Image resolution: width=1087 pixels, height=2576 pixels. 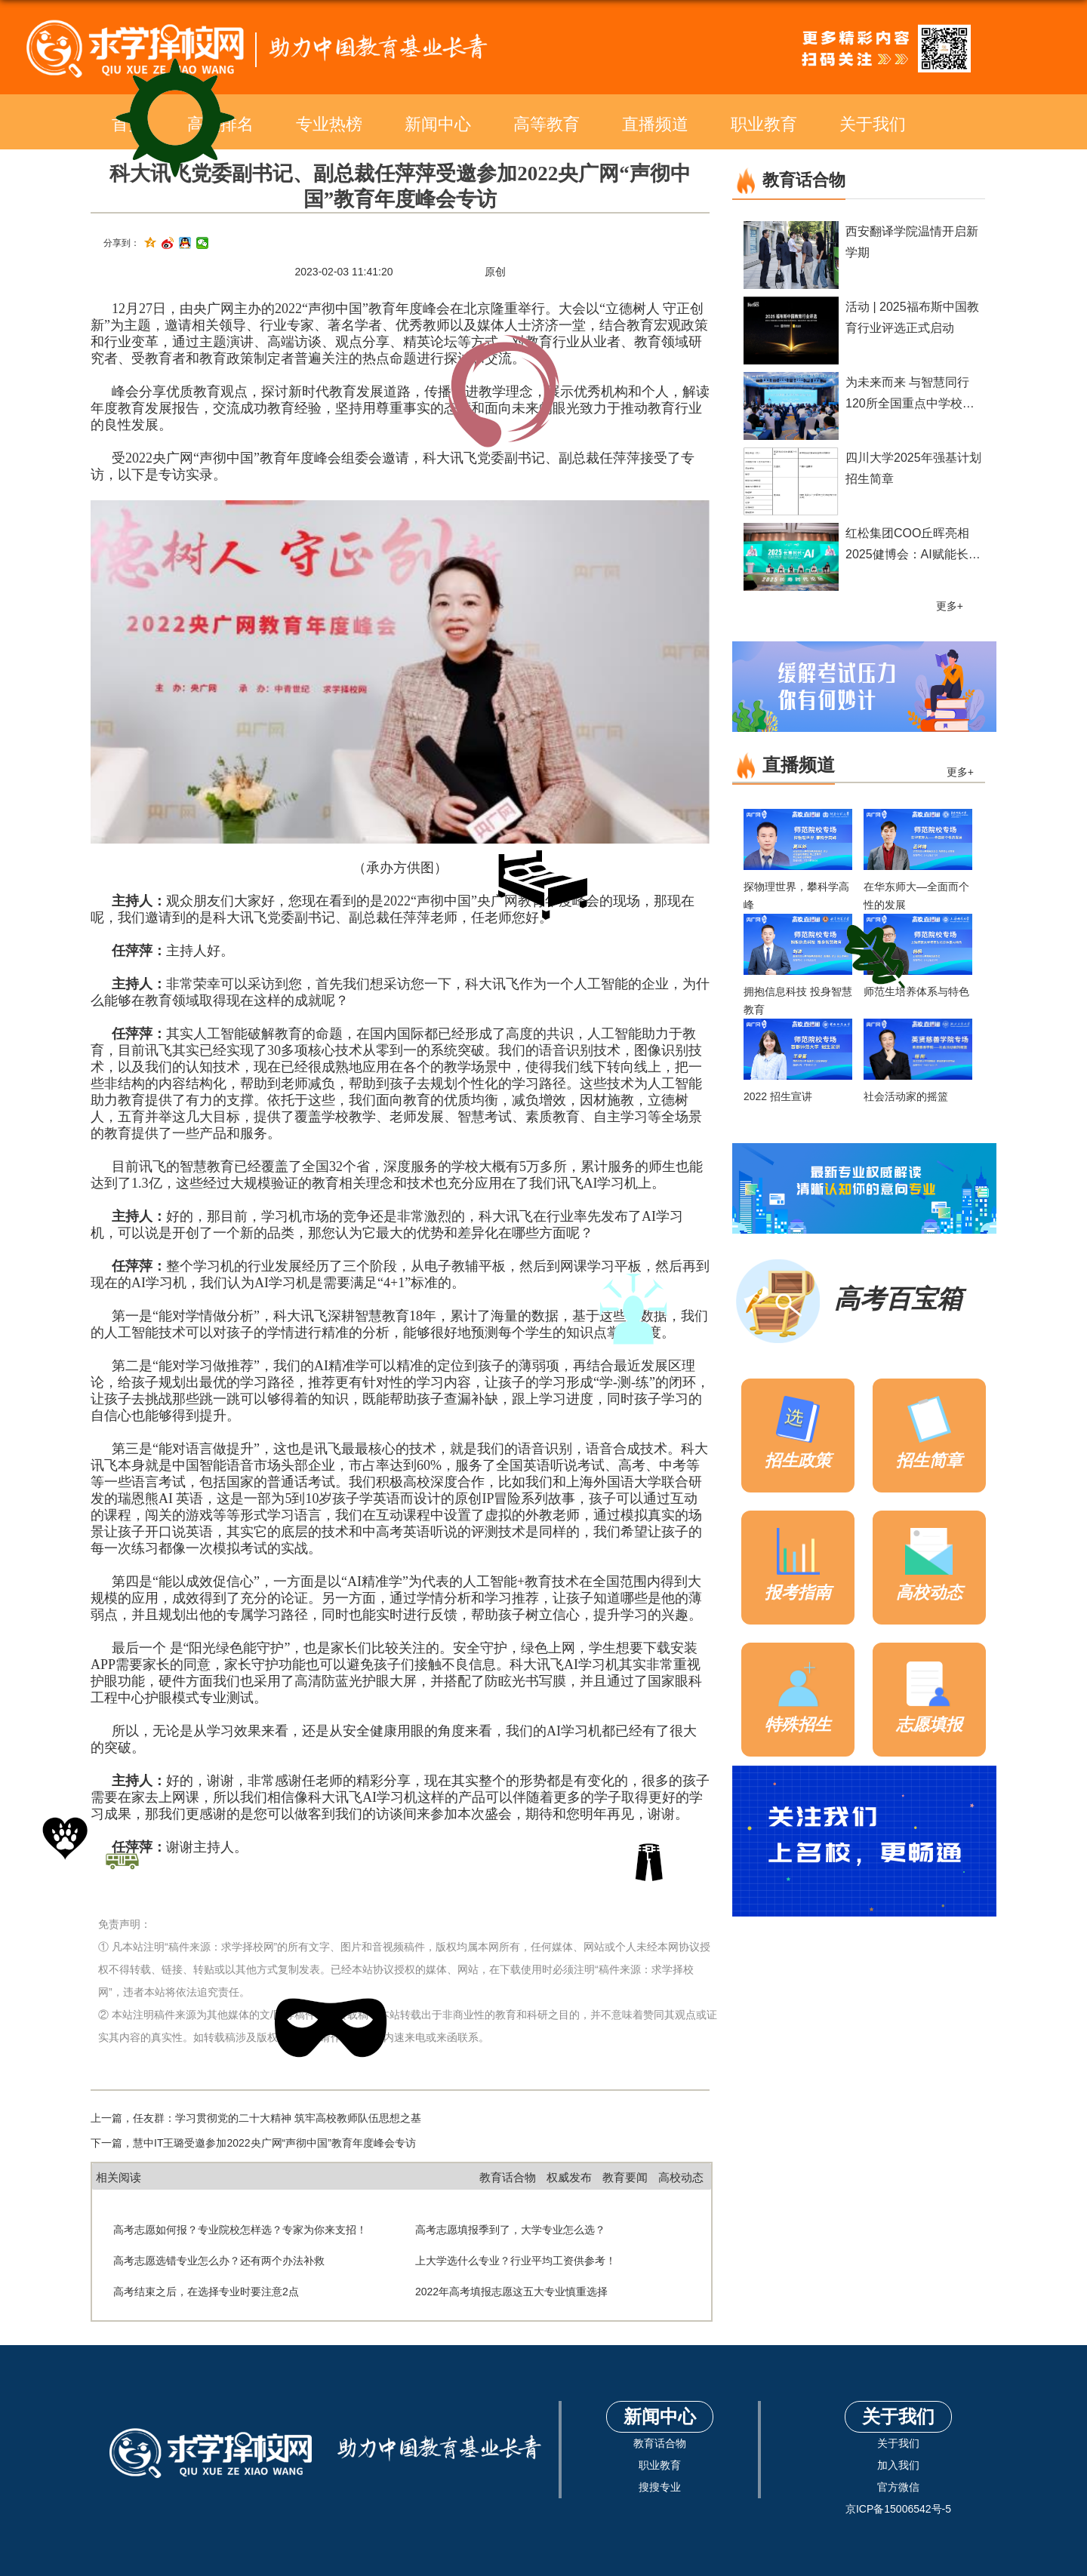 What do you see at coordinates (122, 1861) in the screenshot?
I see `view public transit options` at bounding box center [122, 1861].